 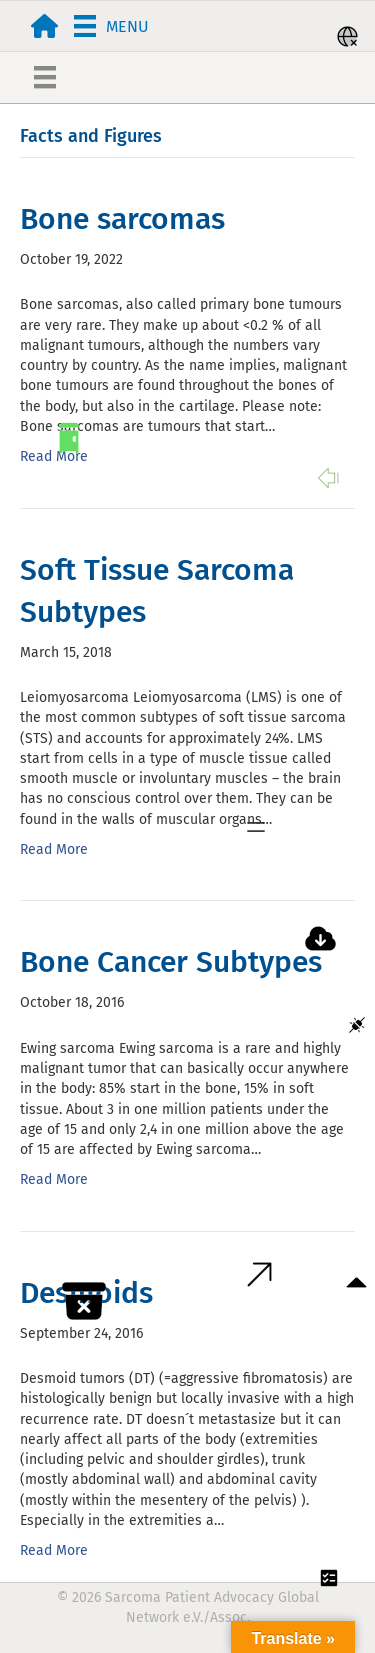 I want to click on indicates an active connection or paired devices, so click(x=357, y=1025).